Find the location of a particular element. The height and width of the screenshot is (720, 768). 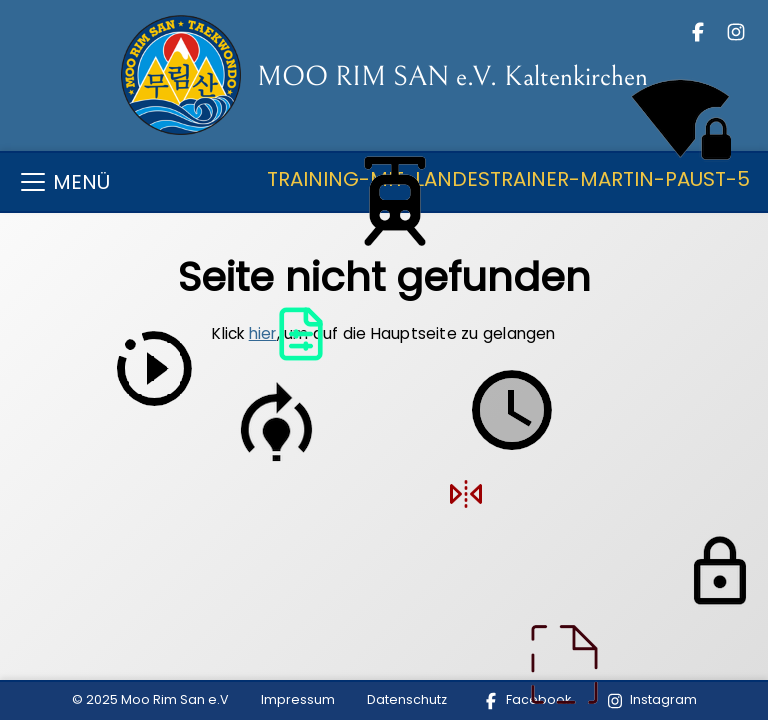

adjust file settings or preferences is located at coordinates (301, 334).